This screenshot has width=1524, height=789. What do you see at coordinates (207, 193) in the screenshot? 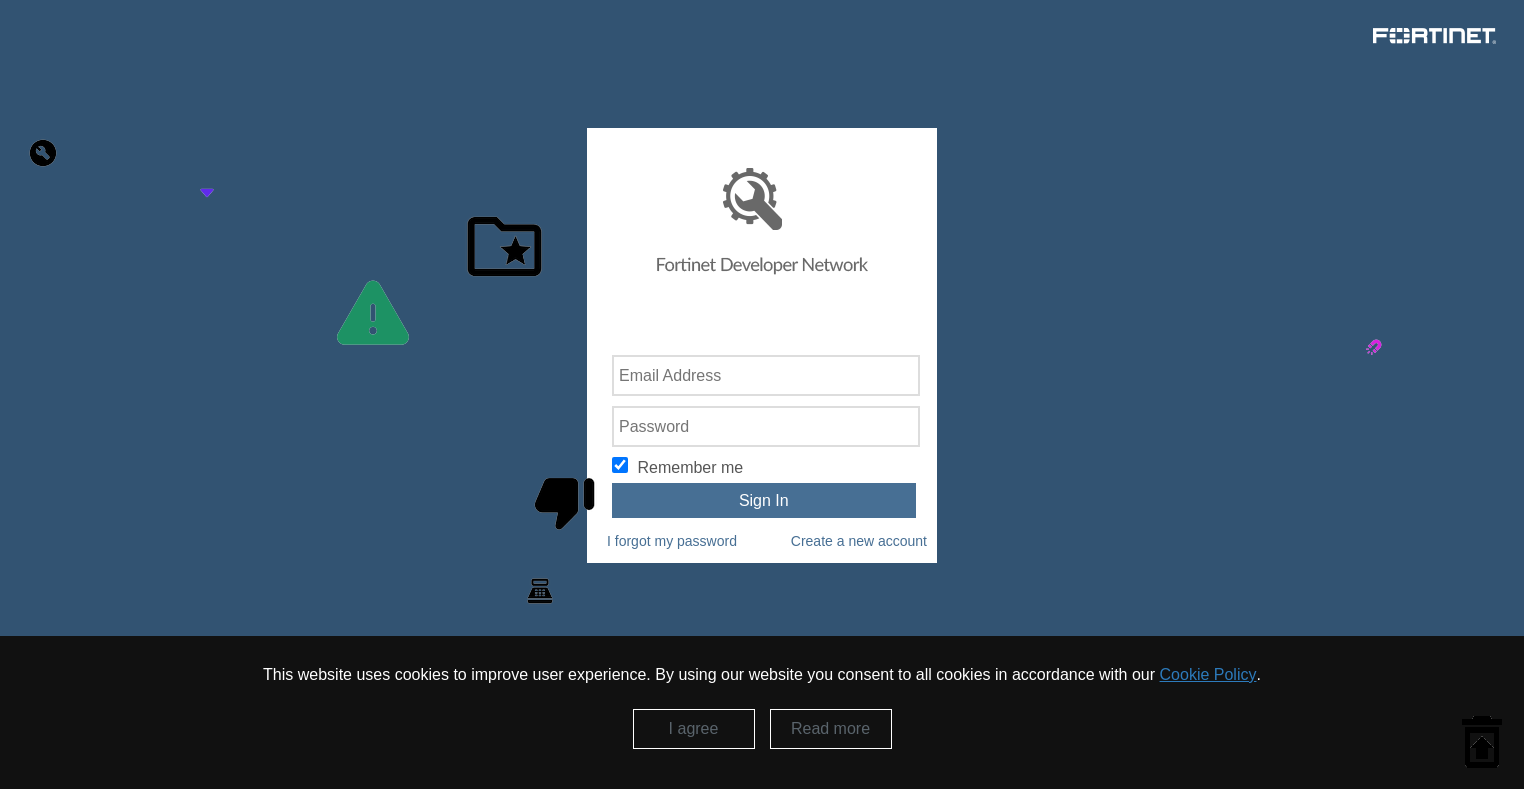
I see `expand a dropdown menu` at bounding box center [207, 193].